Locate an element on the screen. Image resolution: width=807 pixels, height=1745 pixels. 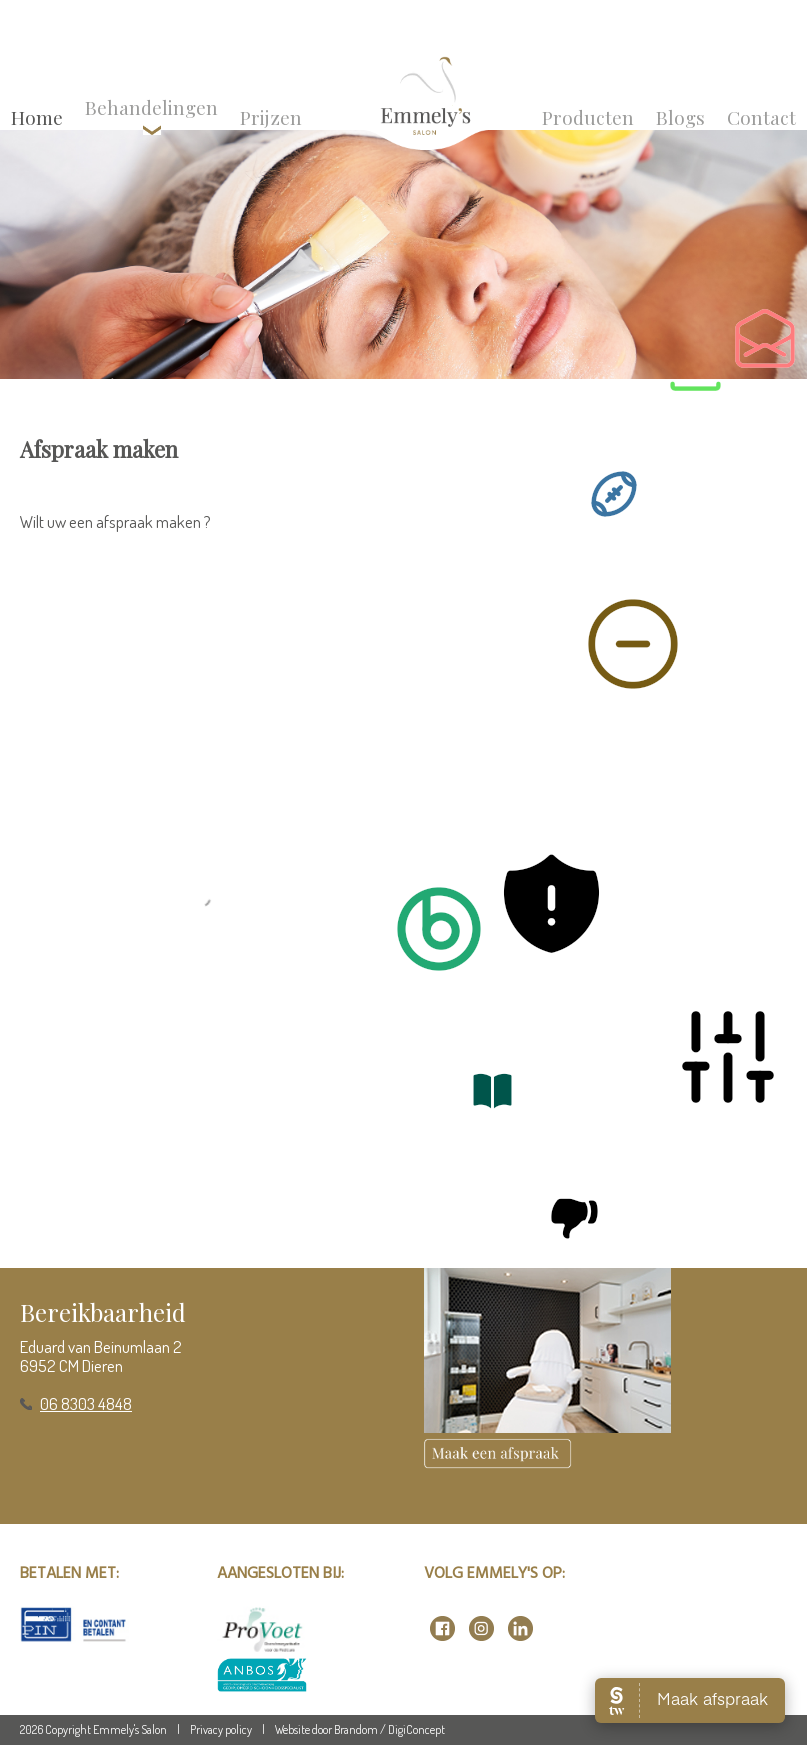
insert a space character is located at coordinates (695, 372).